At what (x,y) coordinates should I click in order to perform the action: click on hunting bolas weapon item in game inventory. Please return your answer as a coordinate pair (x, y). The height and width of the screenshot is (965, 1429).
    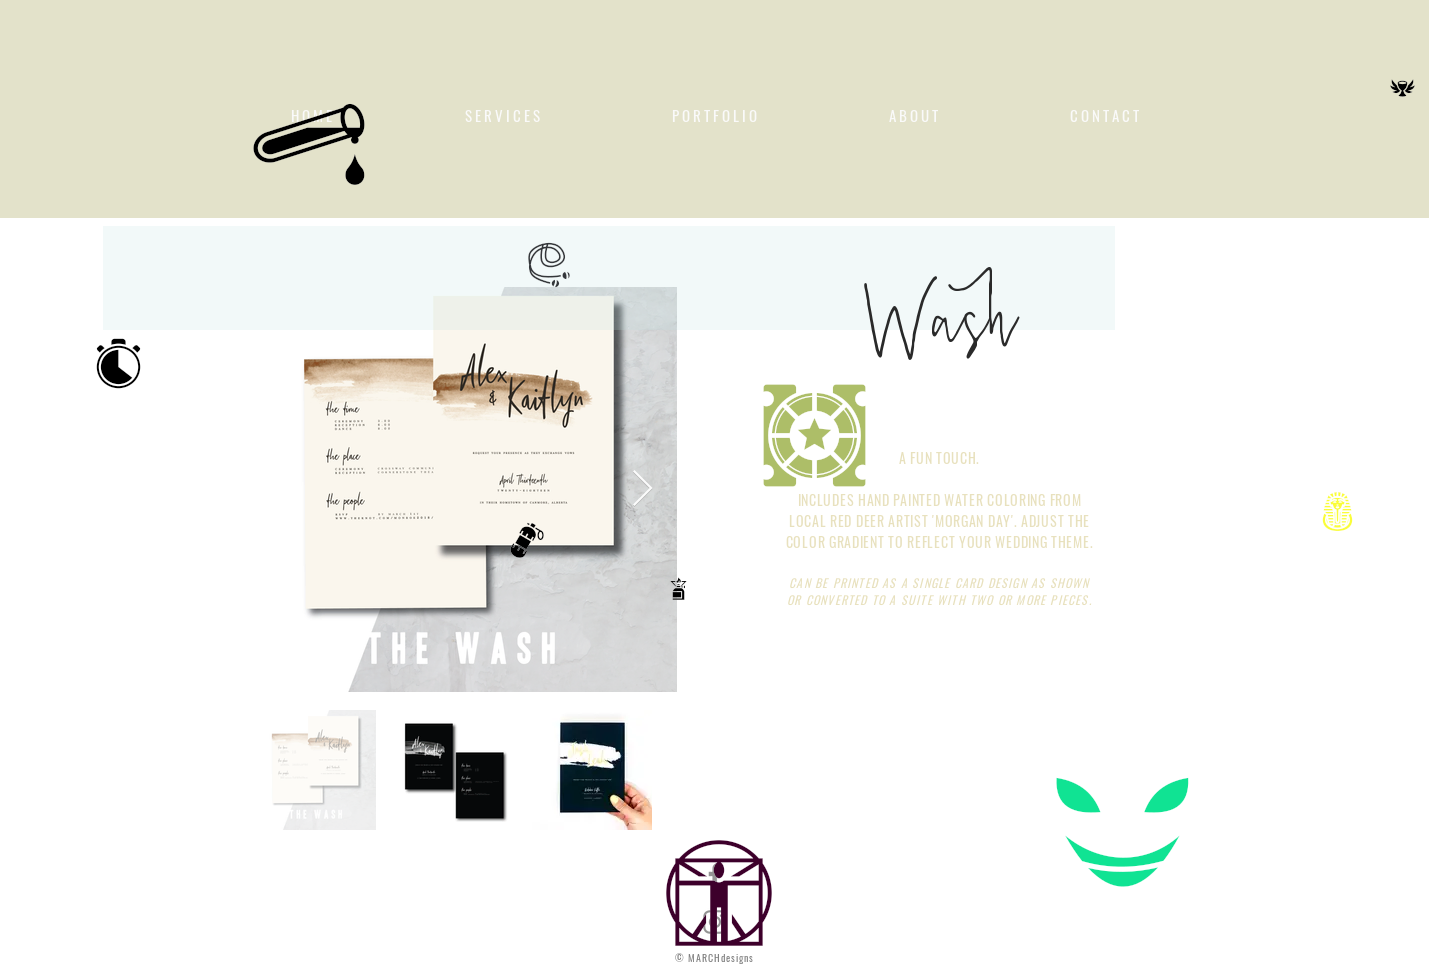
    Looking at the image, I should click on (549, 265).